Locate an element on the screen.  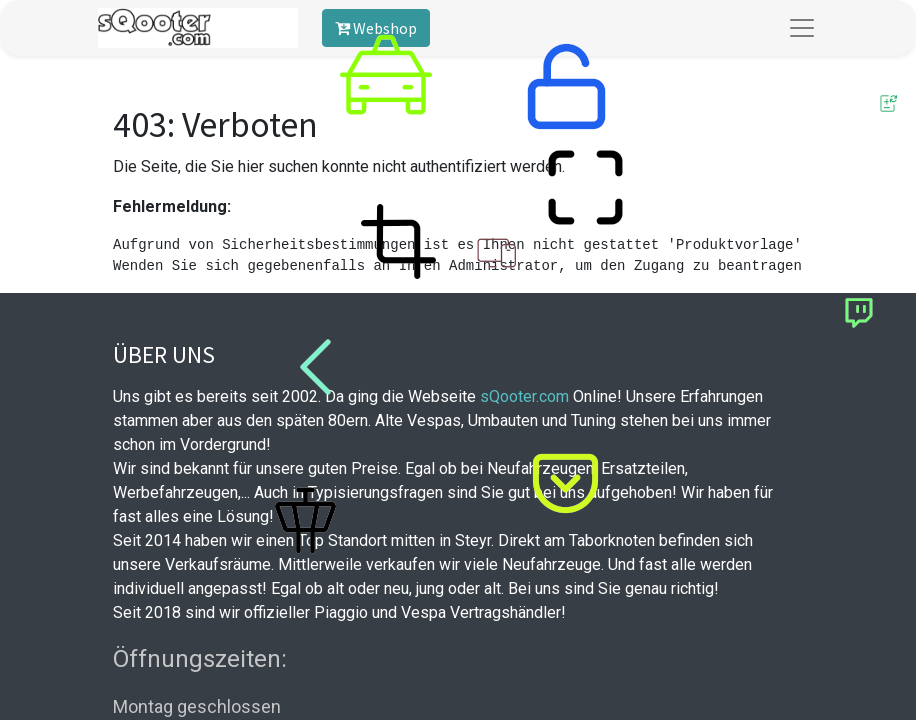
unlock a secured item or feature is located at coordinates (566, 86).